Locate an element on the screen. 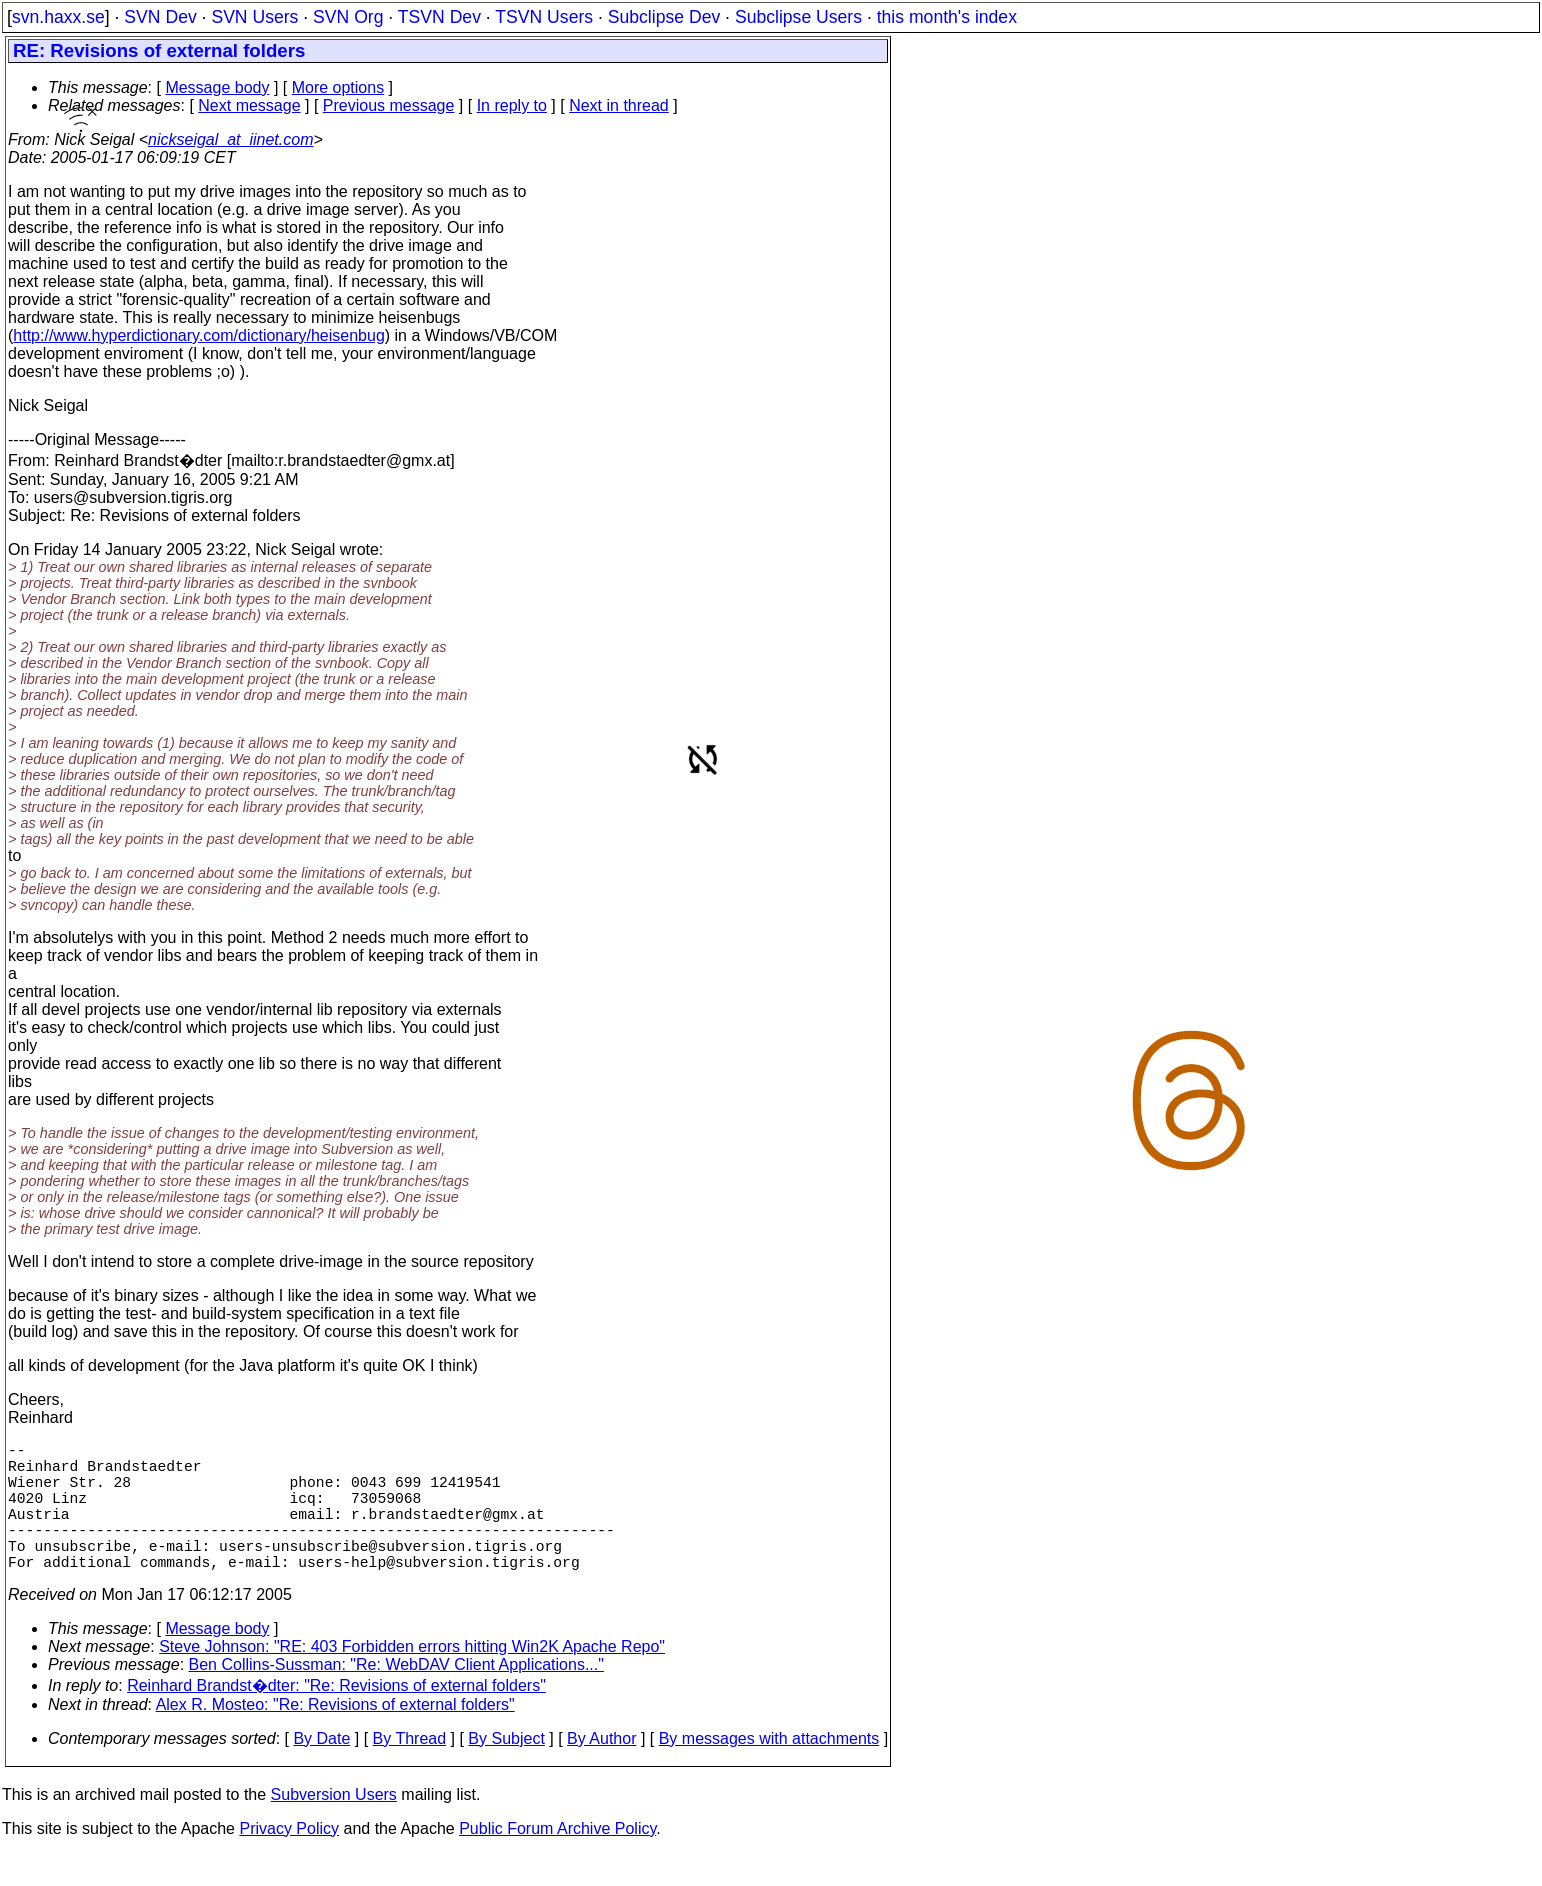  indicates no wifi connection available is located at coordinates (81, 119).